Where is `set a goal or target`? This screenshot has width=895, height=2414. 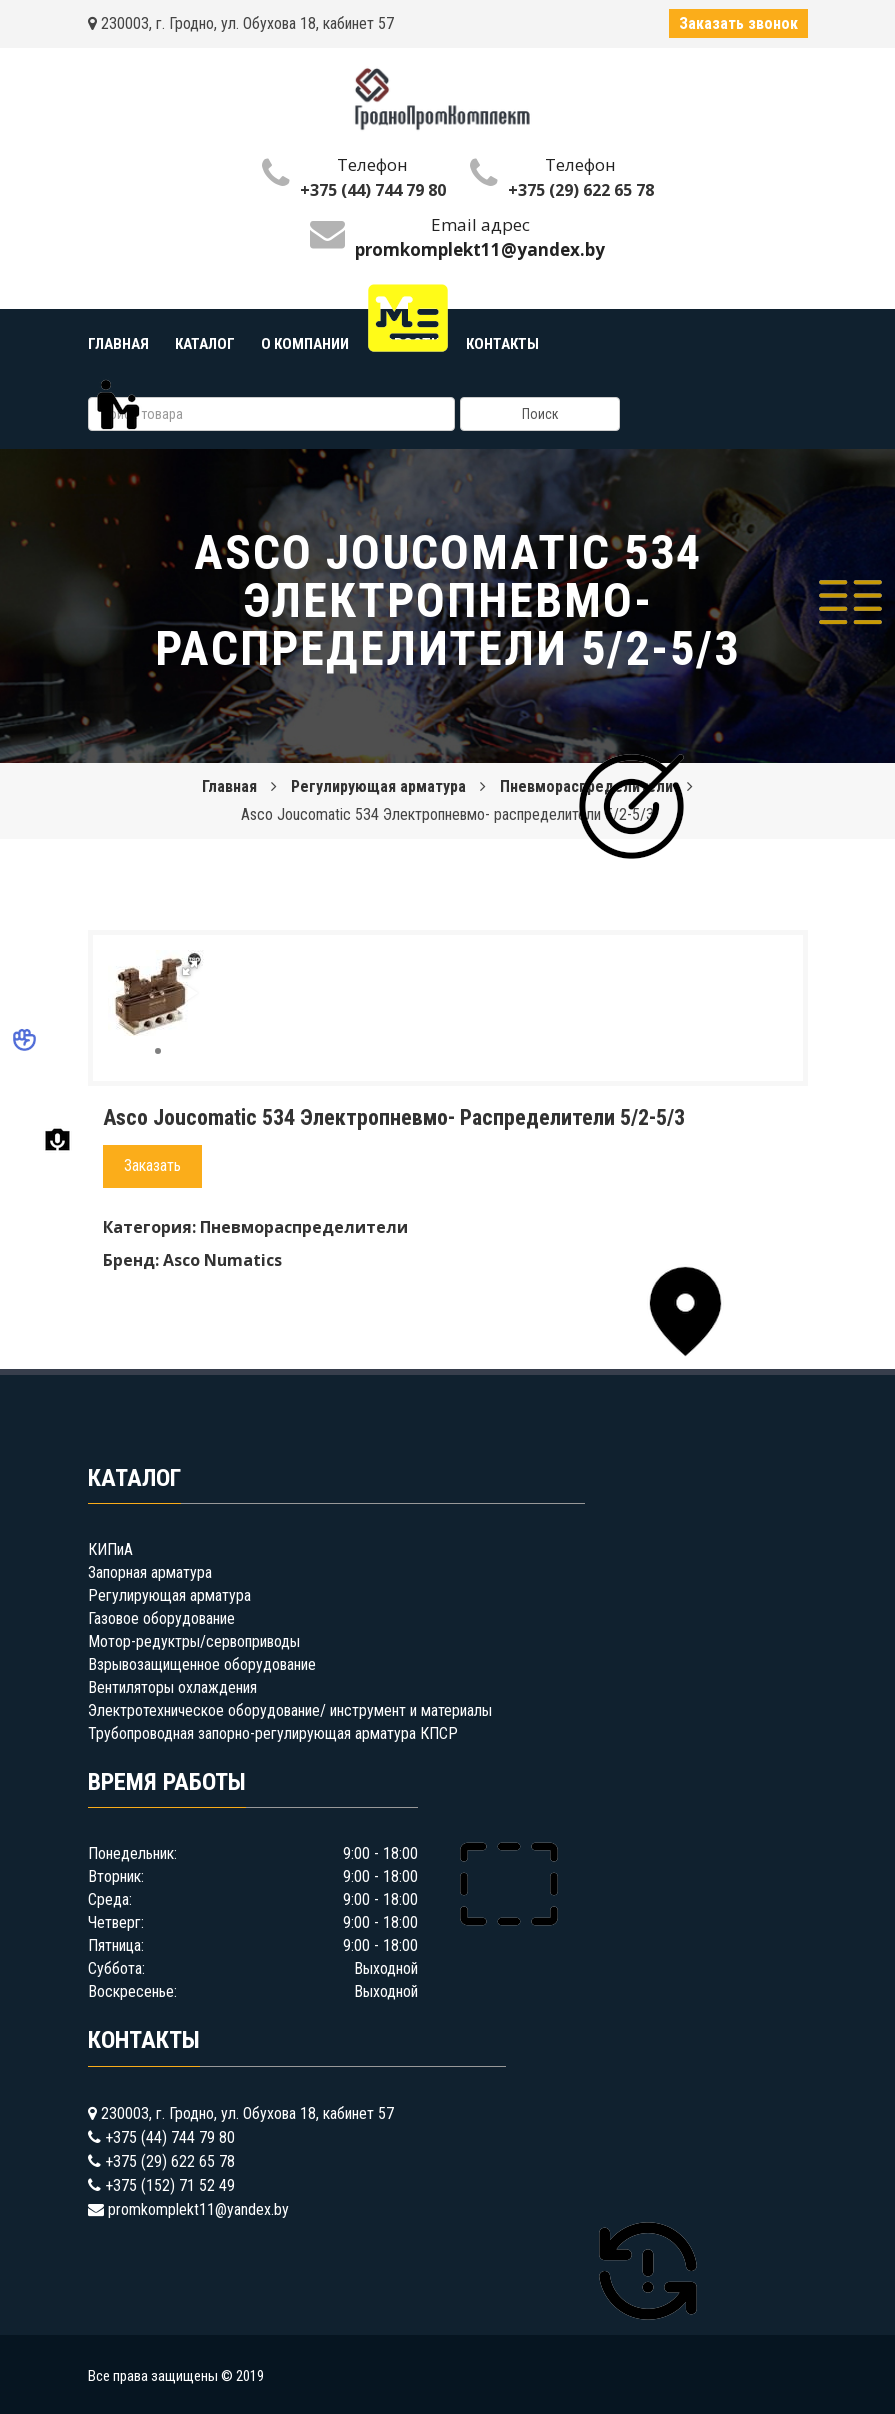
set a goal or target is located at coordinates (631, 806).